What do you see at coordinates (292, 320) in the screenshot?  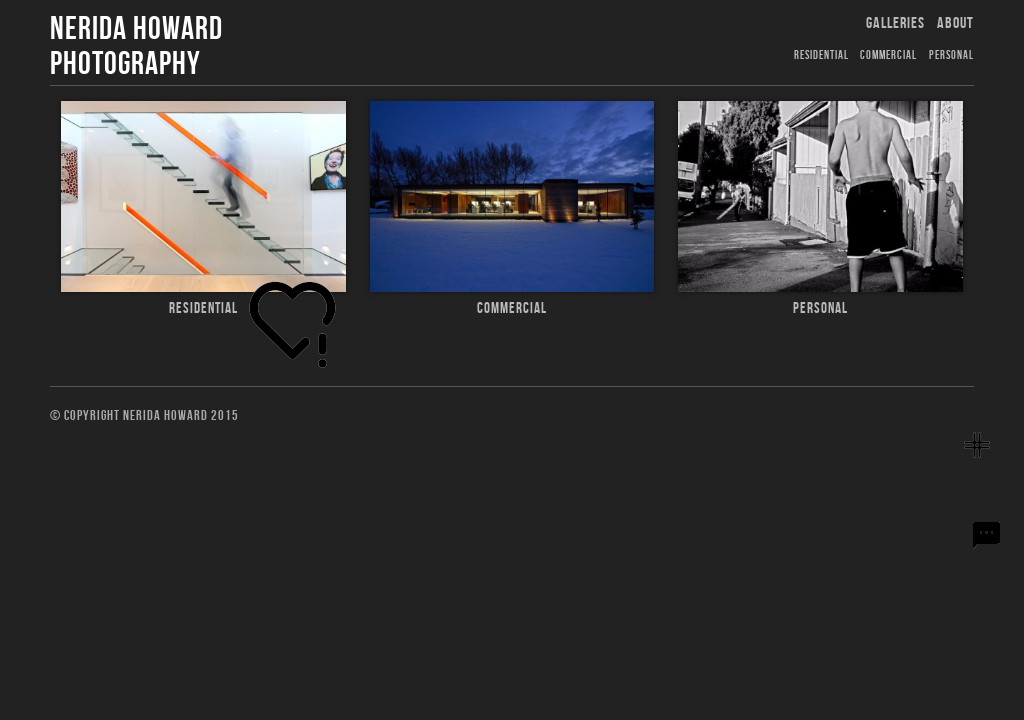 I see `indicates an issue with a liked or favorited item` at bounding box center [292, 320].